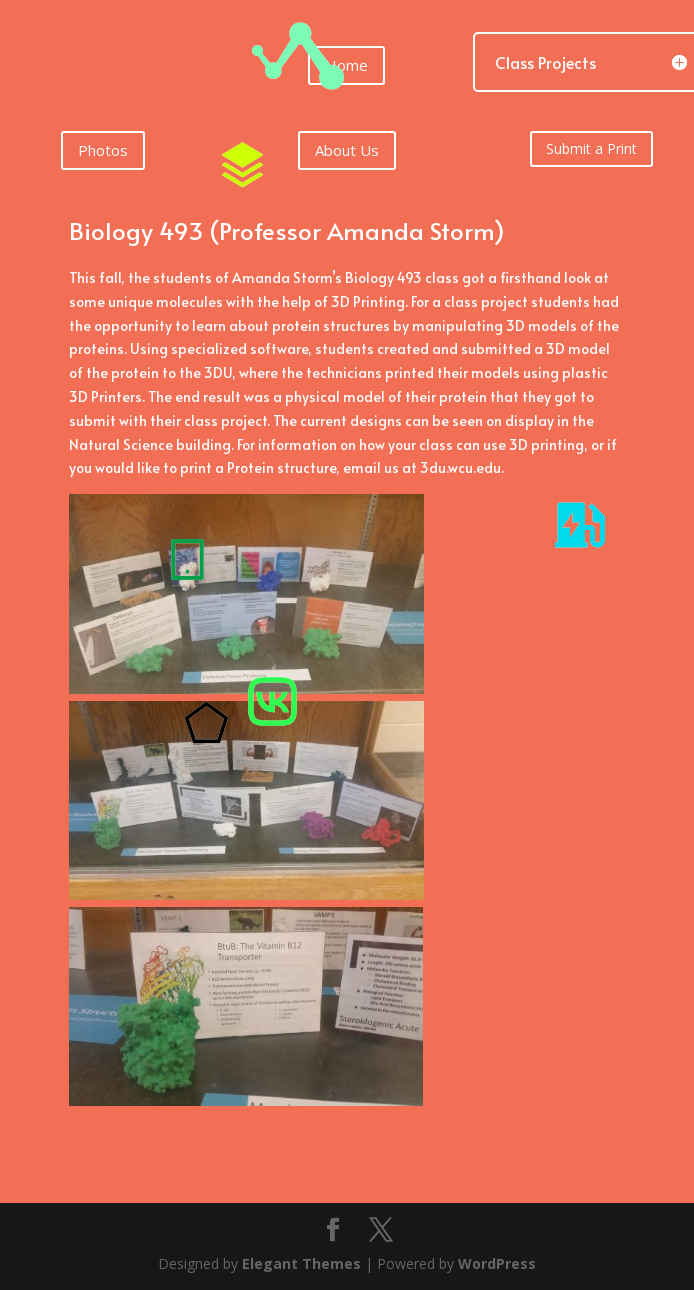  Describe the element at coordinates (298, 56) in the screenshot. I see `alwaysdata hosting service logo` at that location.